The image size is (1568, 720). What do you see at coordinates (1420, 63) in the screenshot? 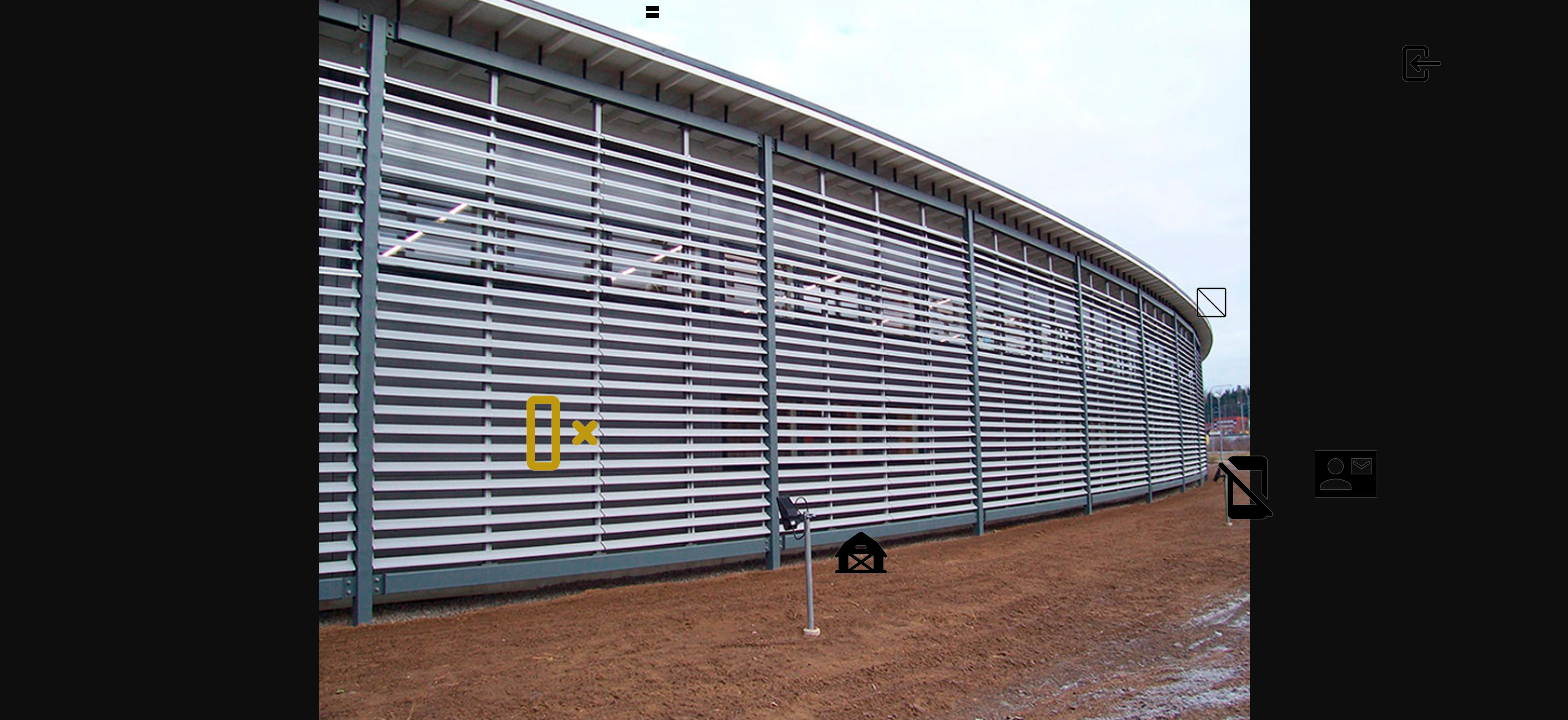
I see `log in to your account` at bounding box center [1420, 63].